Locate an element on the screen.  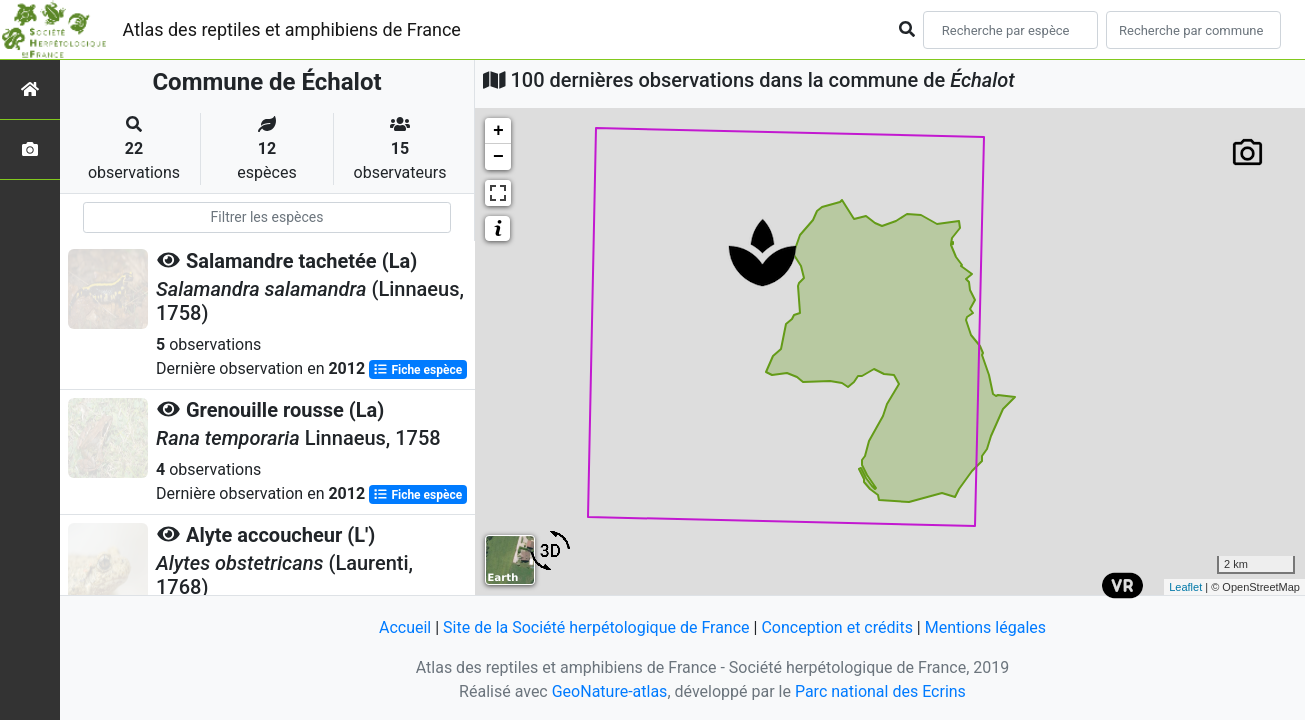
access virtual reality mode or settings is located at coordinates (1122, 585).